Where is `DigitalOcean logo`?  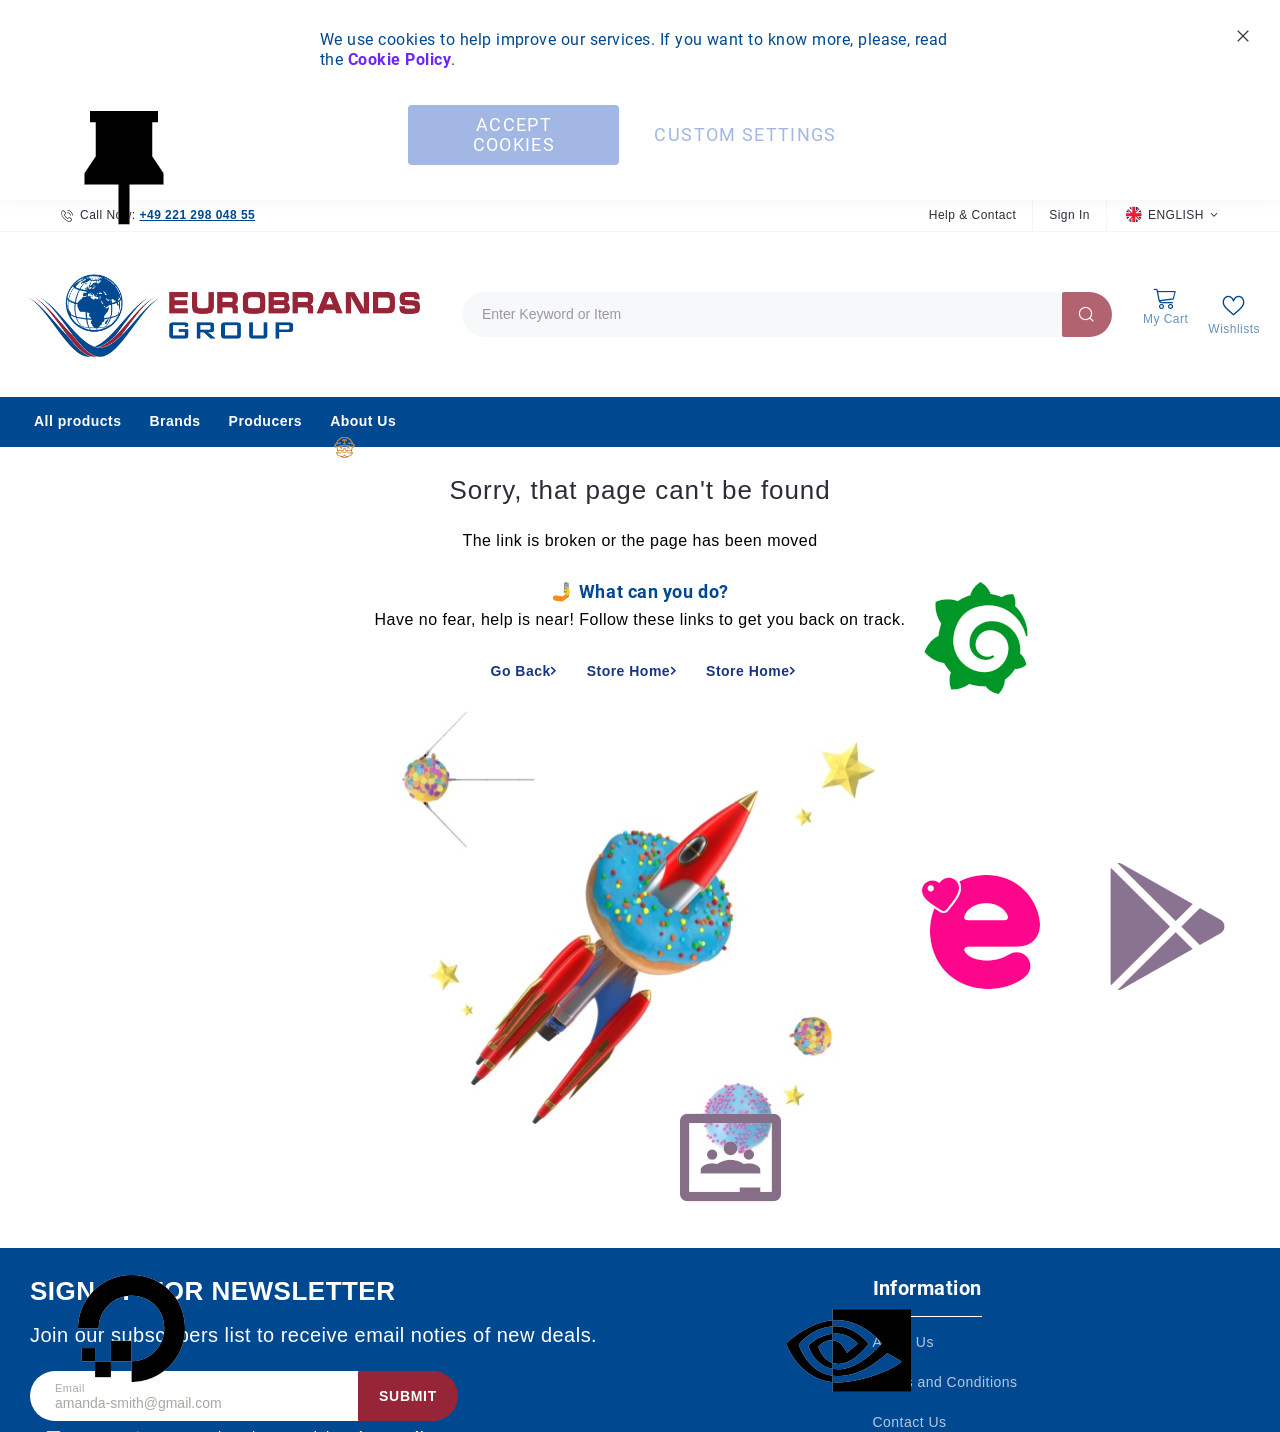
DigitalOcean logo is located at coordinates (131, 1328).